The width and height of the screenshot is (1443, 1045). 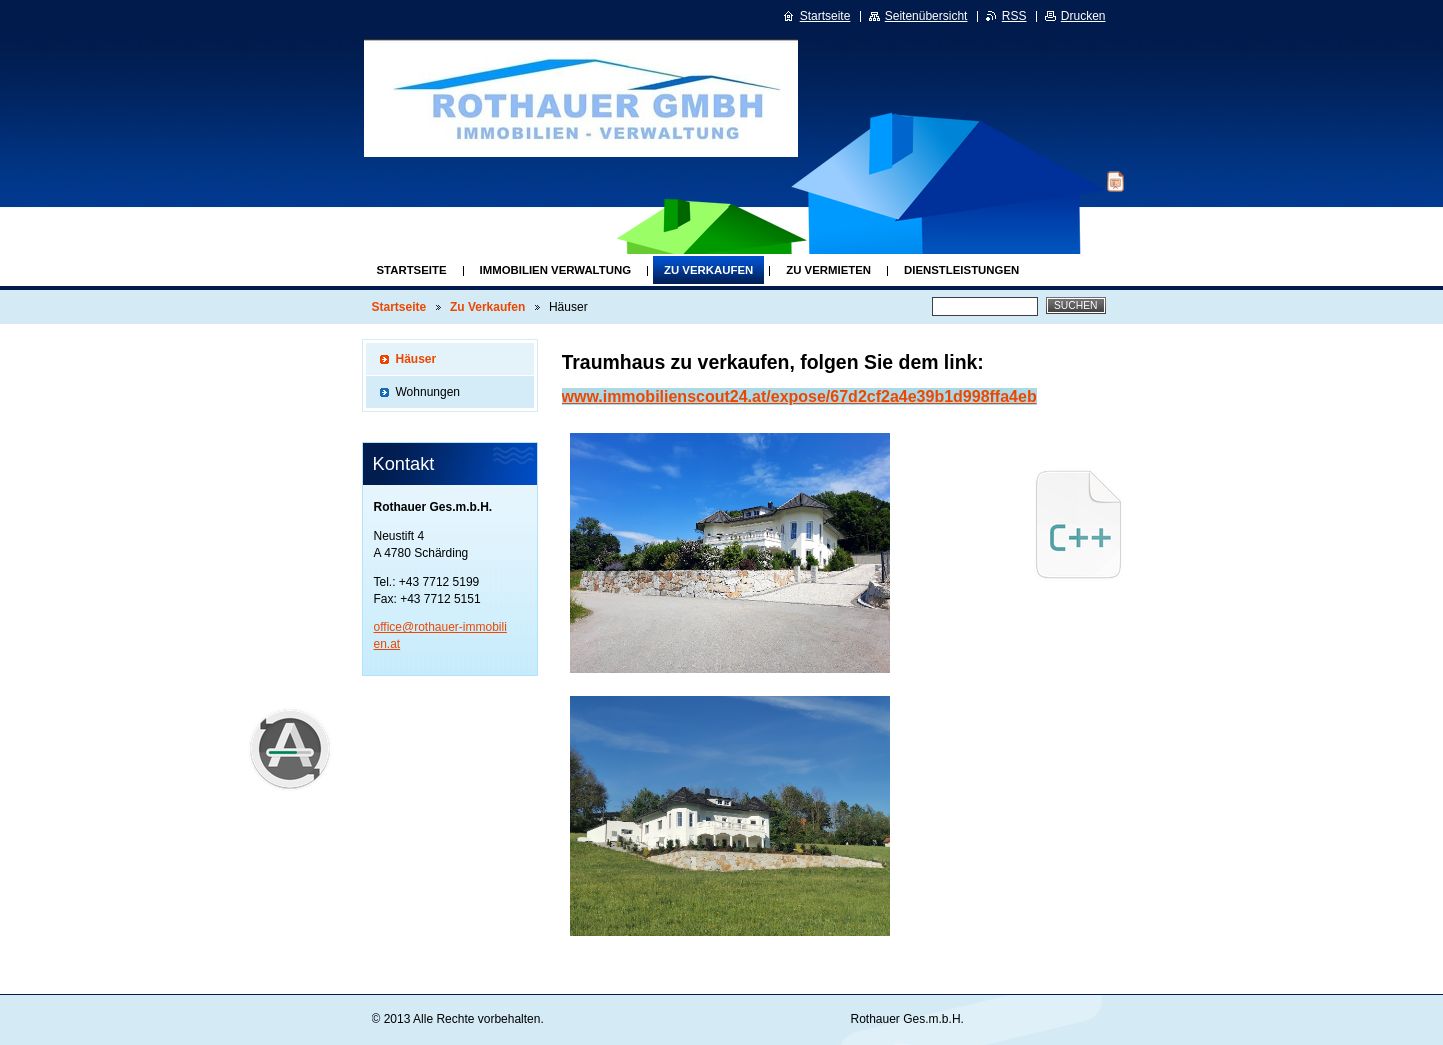 What do you see at coordinates (290, 749) in the screenshot?
I see `check for available software updates` at bounding box center [290, 749].